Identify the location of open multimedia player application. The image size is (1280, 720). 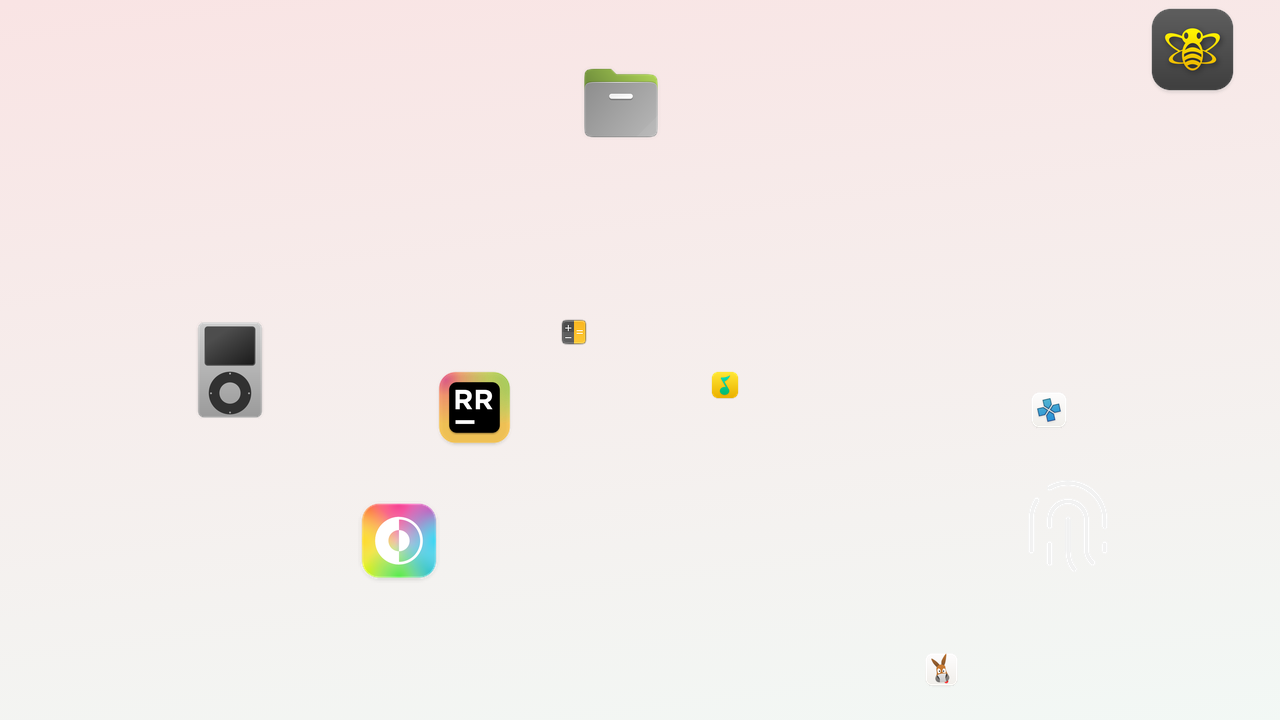
(230, 370).